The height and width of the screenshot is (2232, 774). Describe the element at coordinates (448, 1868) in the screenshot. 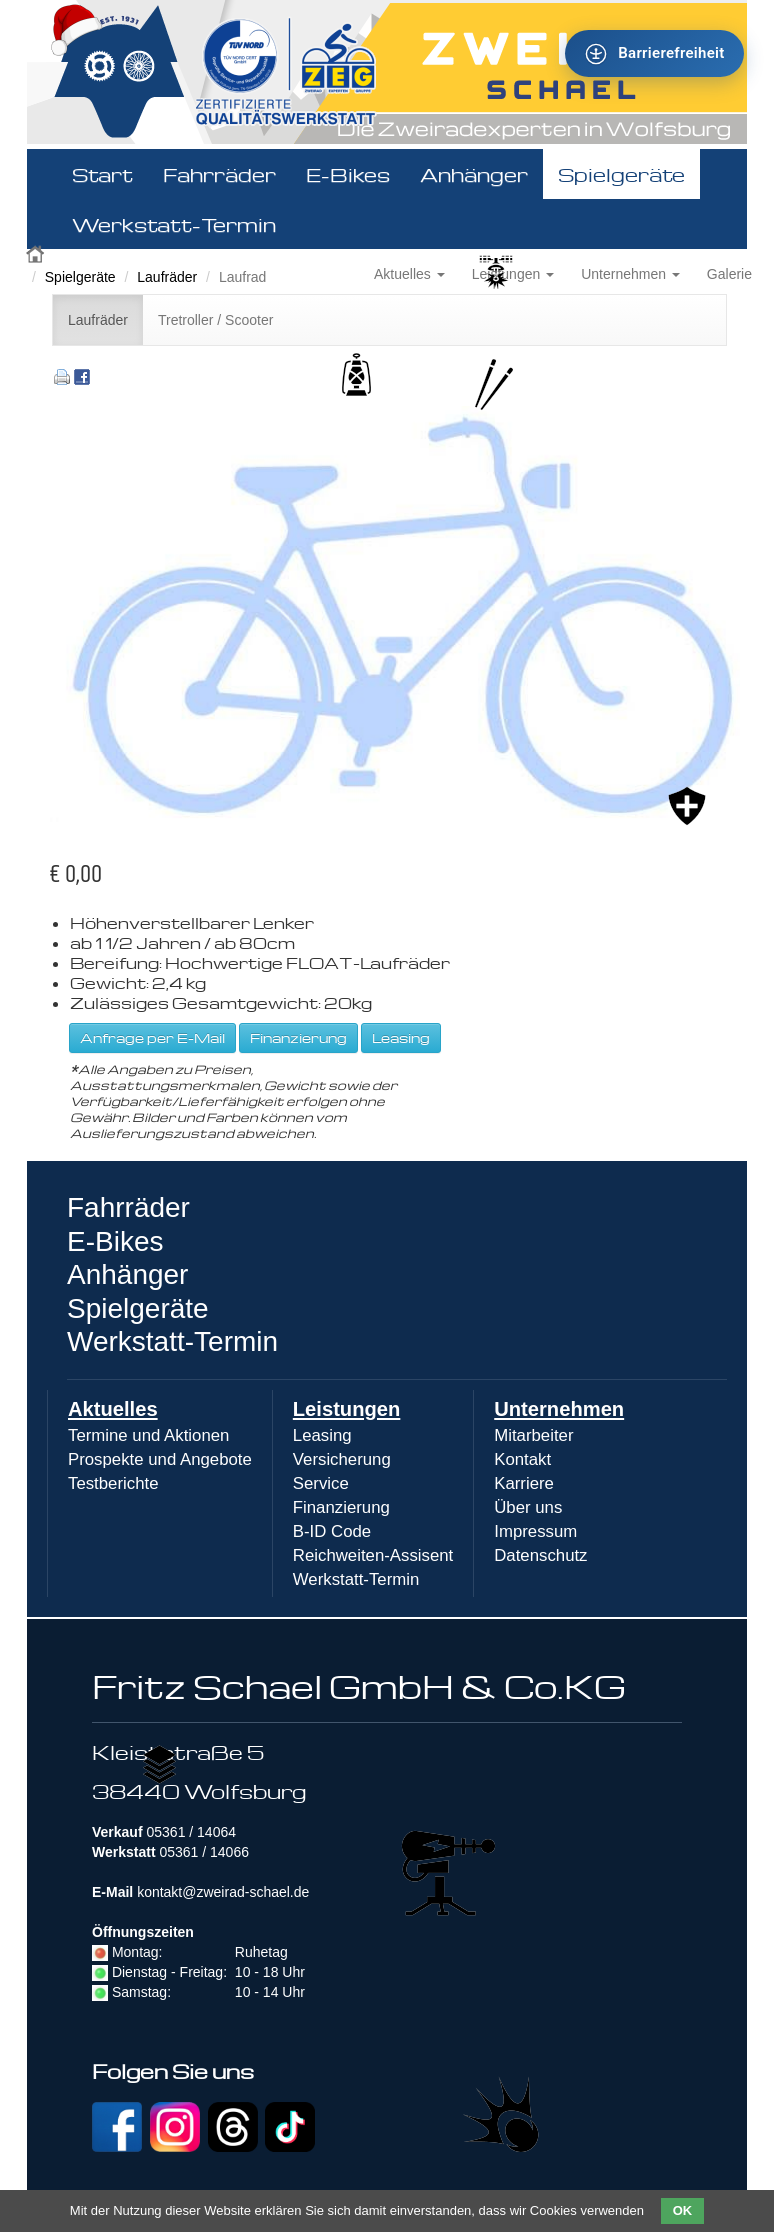

I see `deploy tesla turret defense unit` at that location.